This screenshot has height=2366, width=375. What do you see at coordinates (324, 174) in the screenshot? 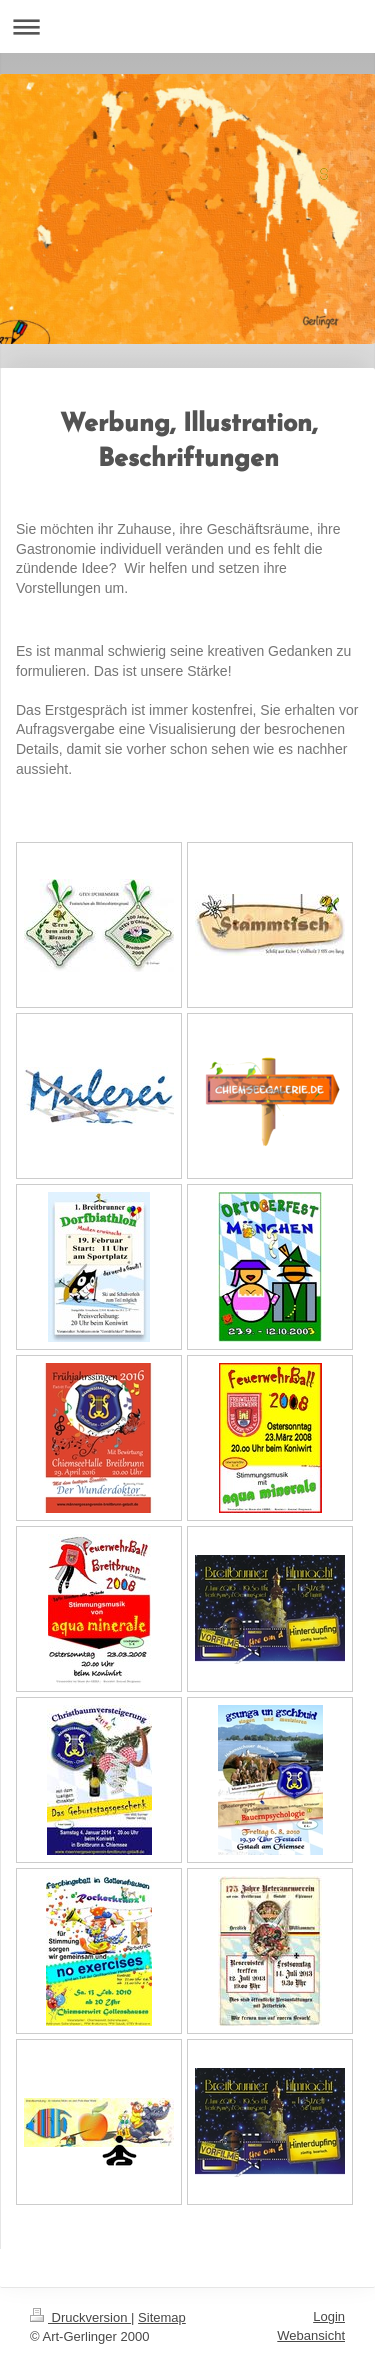
I see `indicates an item starting with the letter S` at bounding box center [324, 174].